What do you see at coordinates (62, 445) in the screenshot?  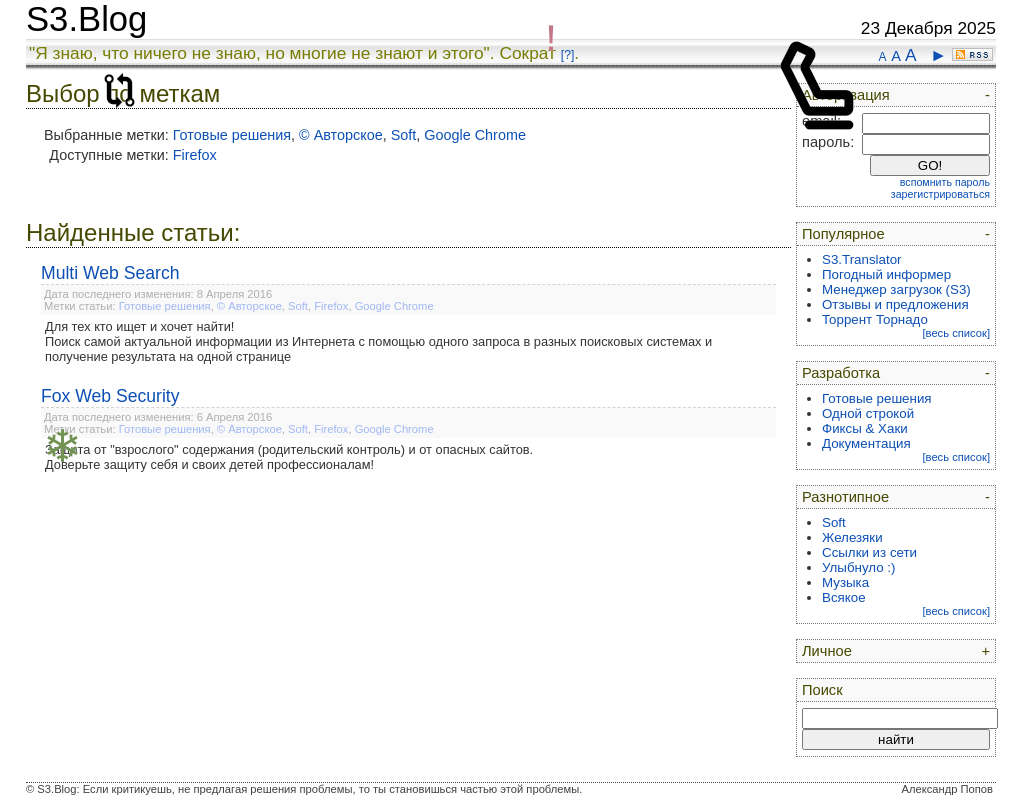 I see `indicates cold or winter weather conditions` at bounding box center [62, 445].